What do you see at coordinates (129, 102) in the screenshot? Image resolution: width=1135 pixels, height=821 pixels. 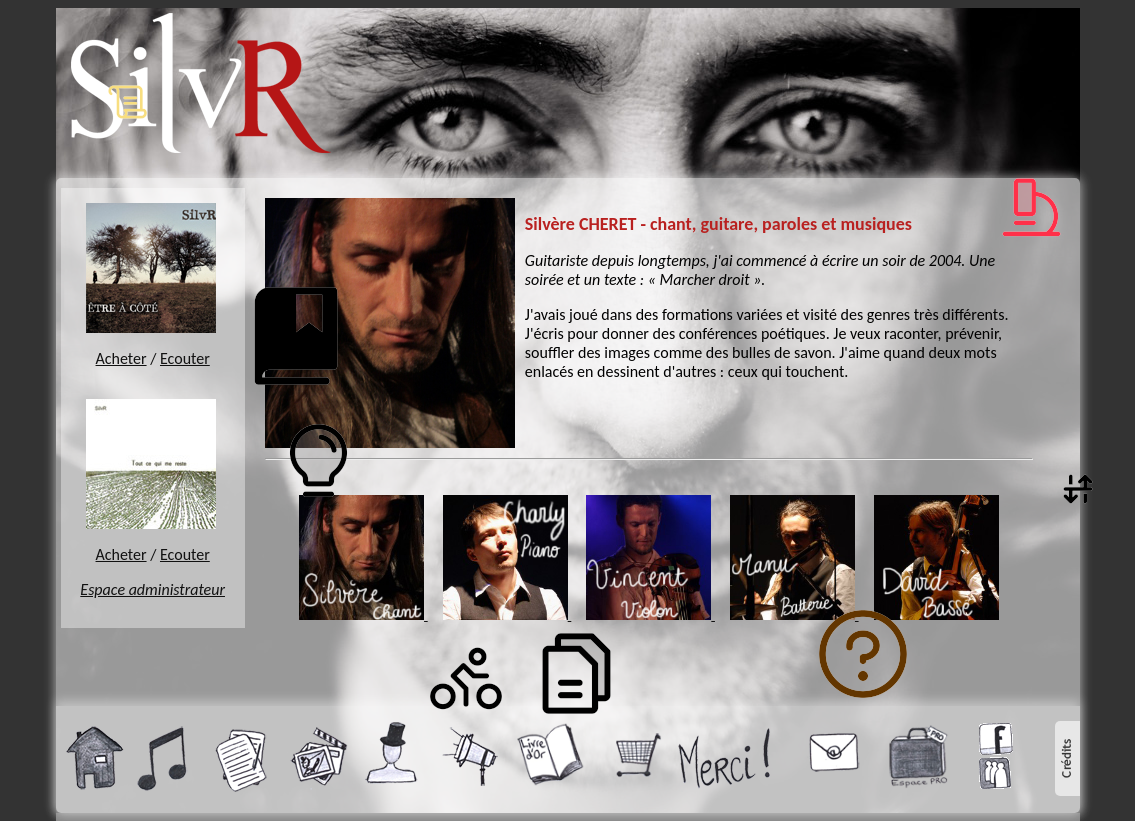 I see `view terms and conditions or legal document` at bounding box center [129, 102].